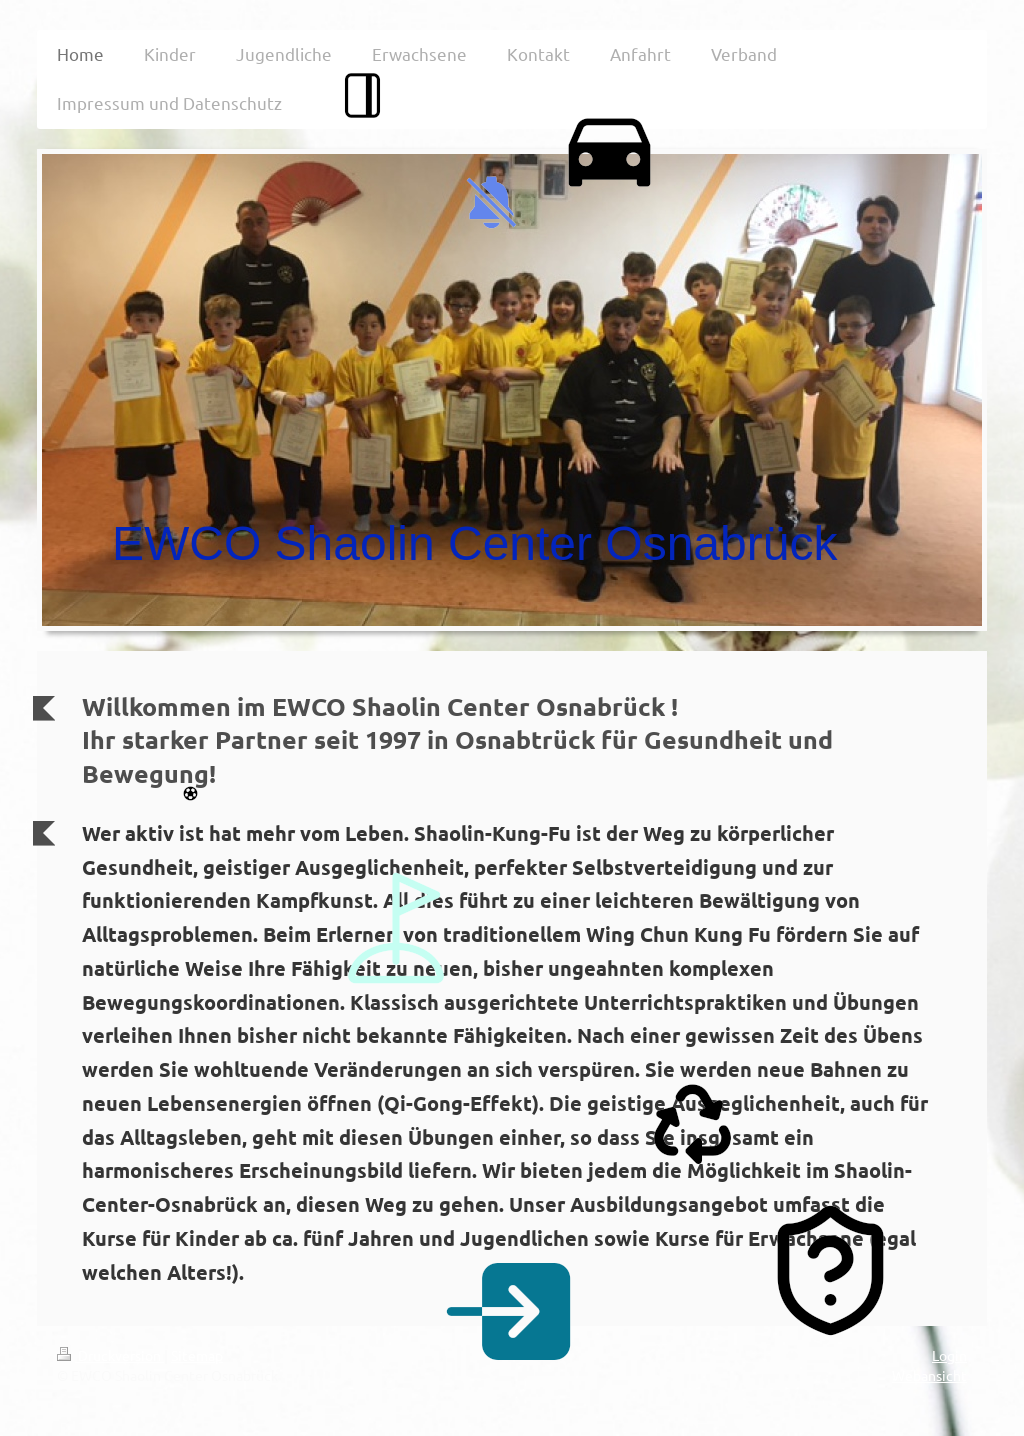  Describe the element at coordinates (508, 1311) in the screenshot. I see `log in or sign in to your account` at that location.